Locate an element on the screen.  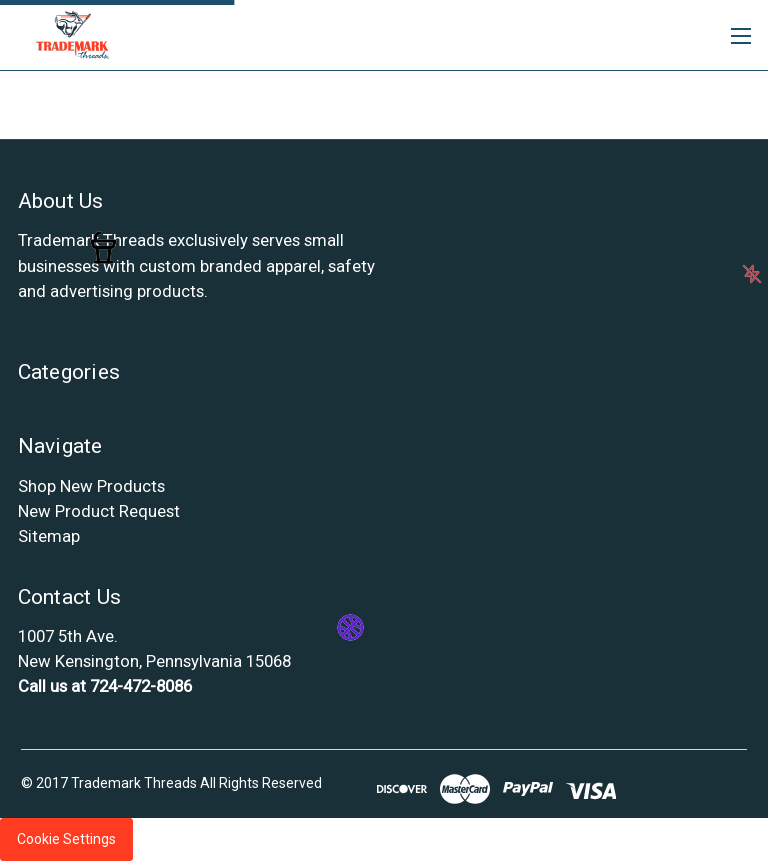
disable flash mode is located at coordinates (752, 274).